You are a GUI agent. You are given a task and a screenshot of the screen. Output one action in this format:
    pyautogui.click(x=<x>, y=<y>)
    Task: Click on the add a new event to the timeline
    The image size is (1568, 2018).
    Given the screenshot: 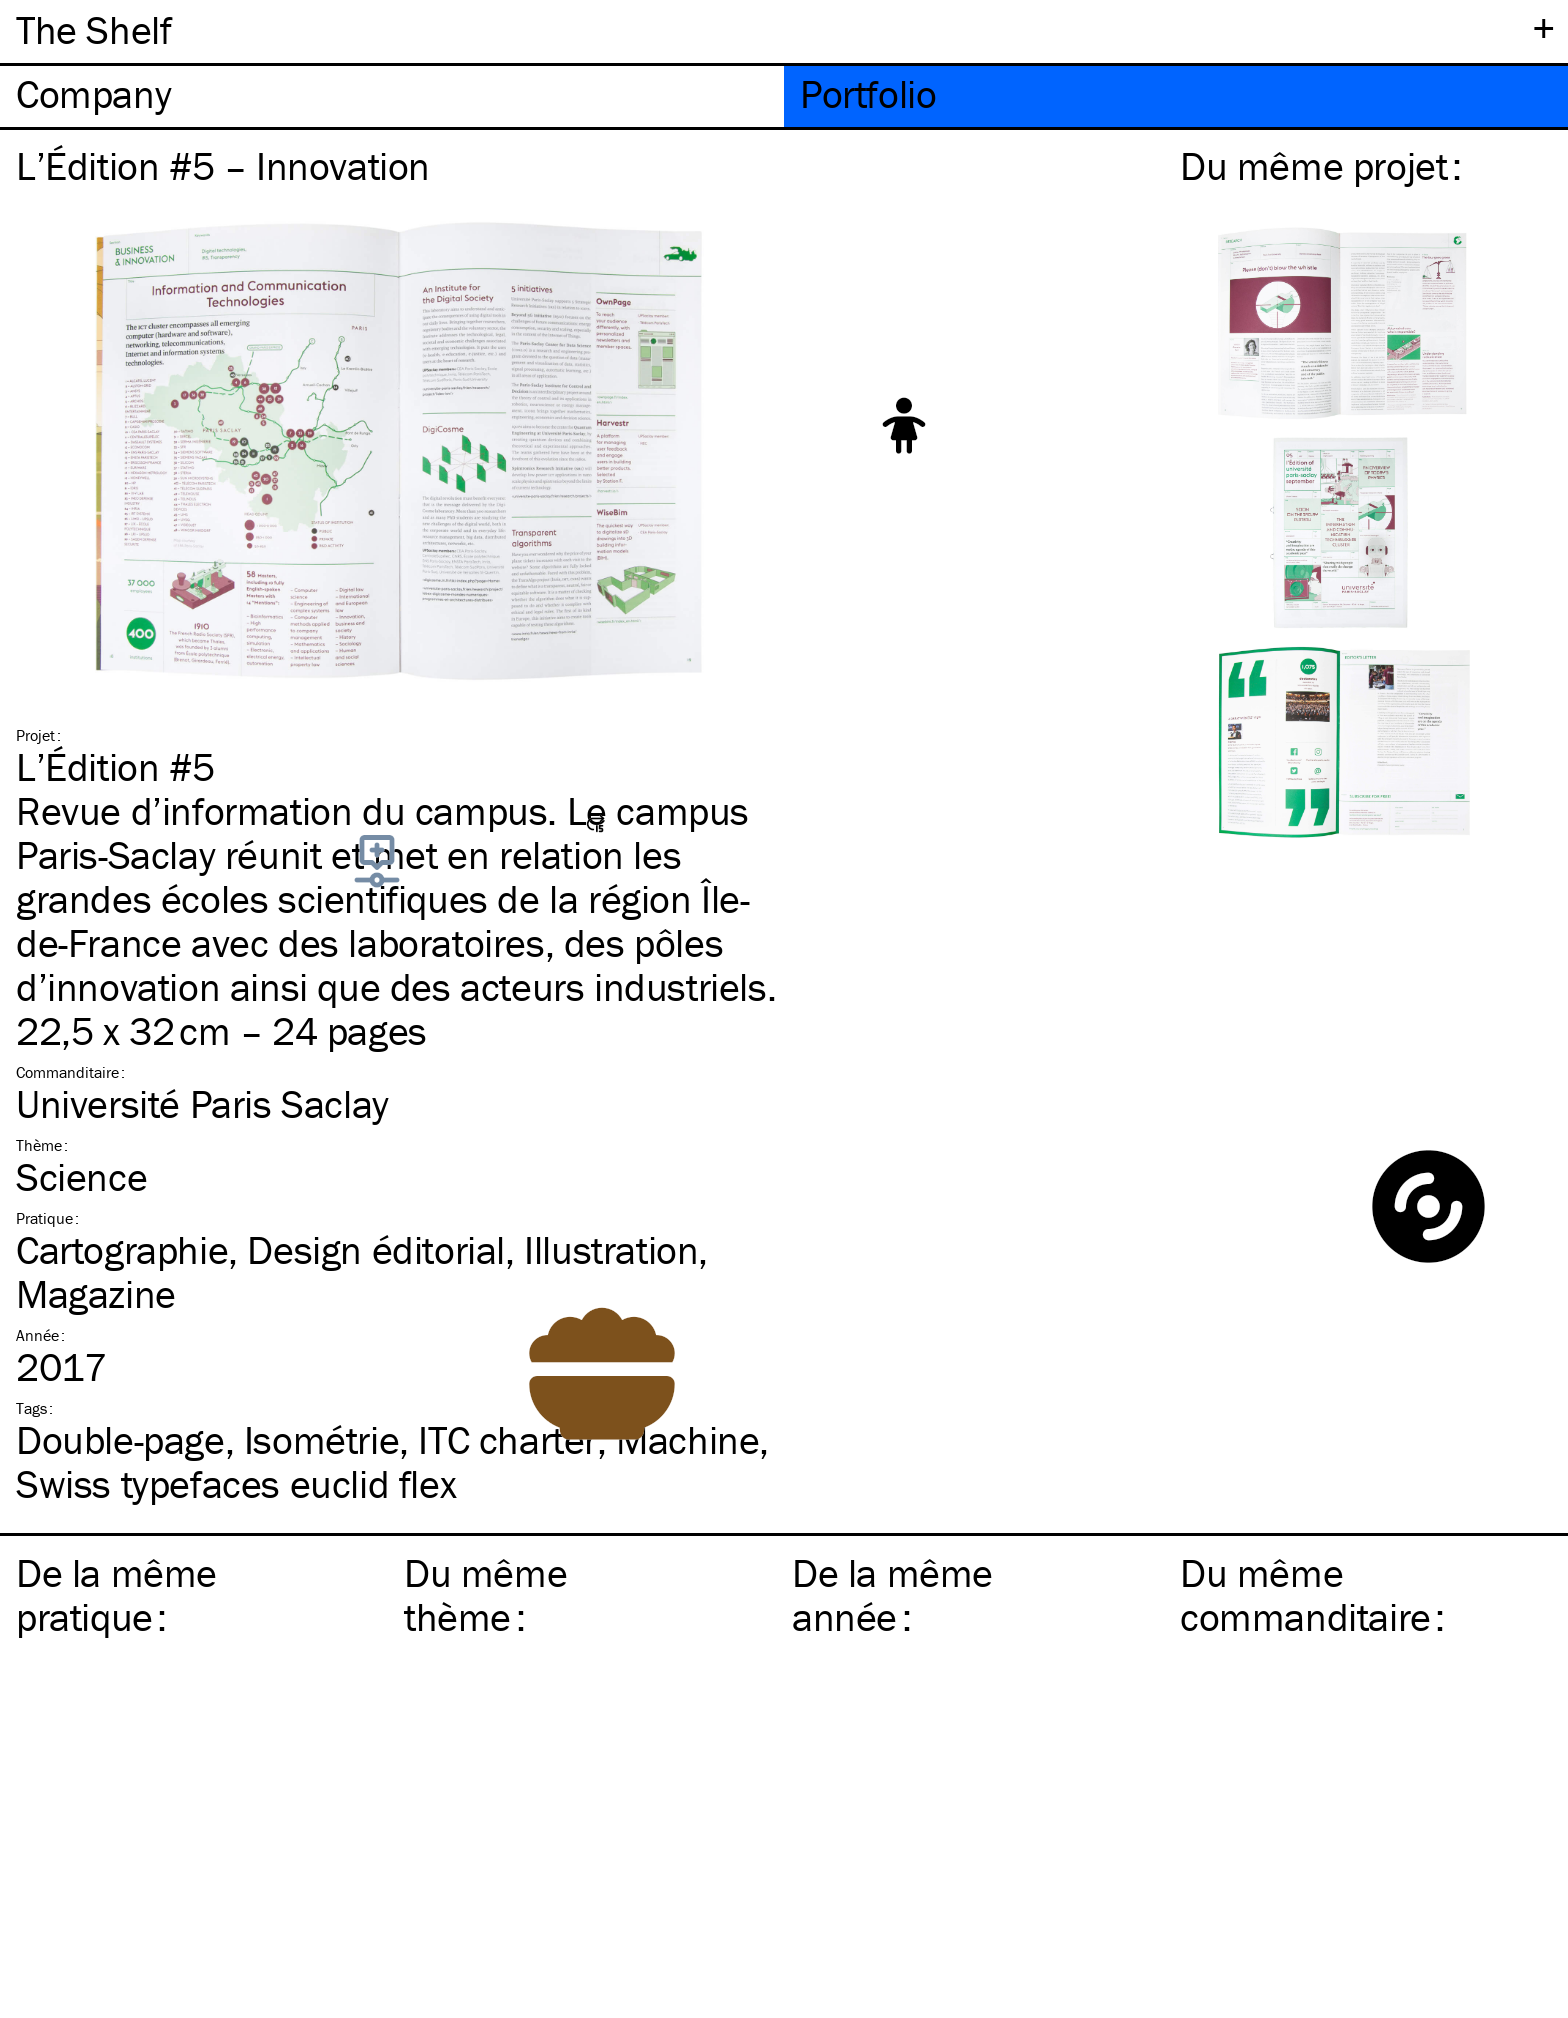 What is the action you would take?
    pyautogui.click(x=377, y=860)
    